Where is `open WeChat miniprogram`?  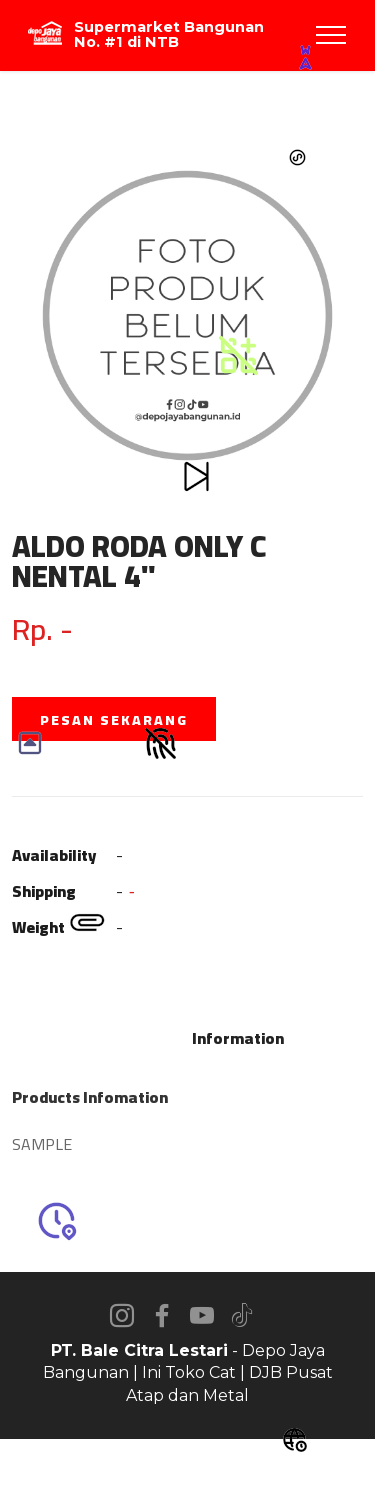
open WeChat miniprogram is located at coordinates (297, 157).